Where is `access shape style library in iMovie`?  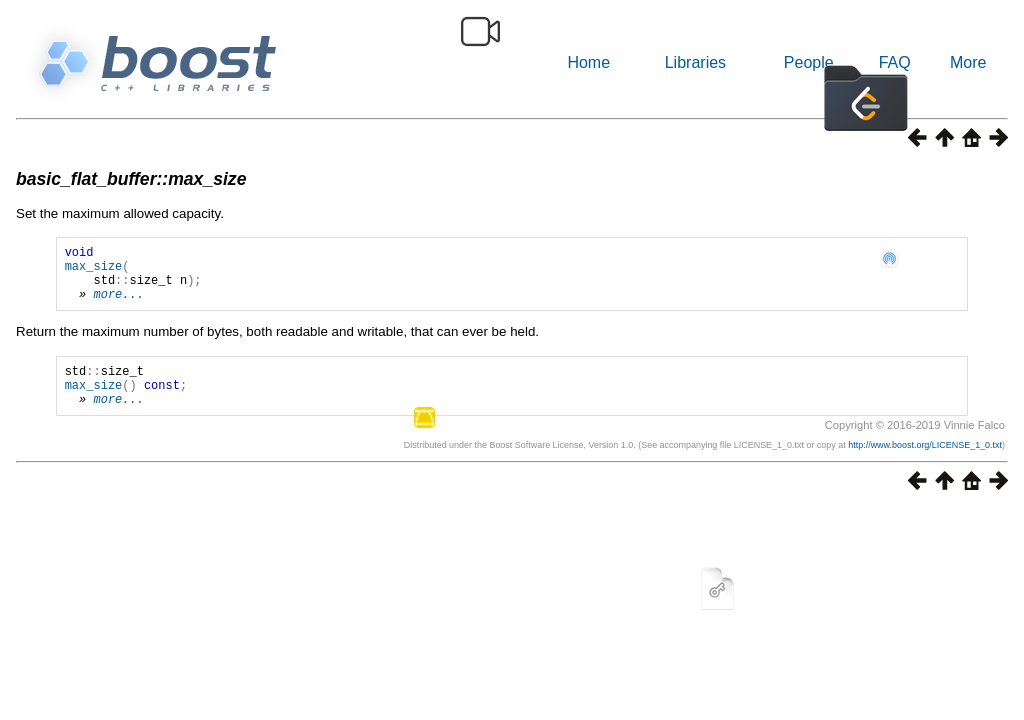 access shape style library in iMovie is located at coordinates (424, 417).